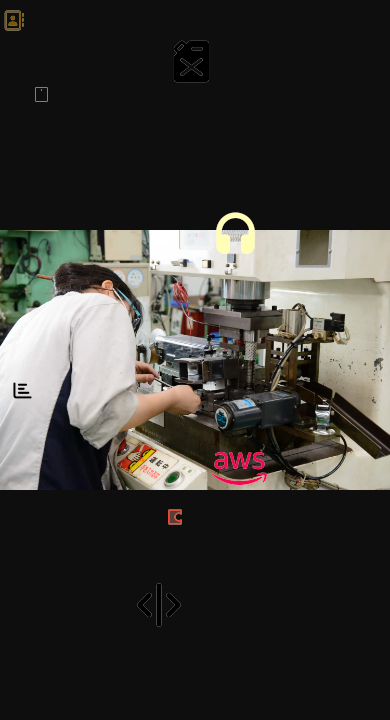 The image size is (390, 720). What do you see at coordinates (239, 468) in the screenshot?
I see `amazon web services logo` at bounding box center [239, 468].